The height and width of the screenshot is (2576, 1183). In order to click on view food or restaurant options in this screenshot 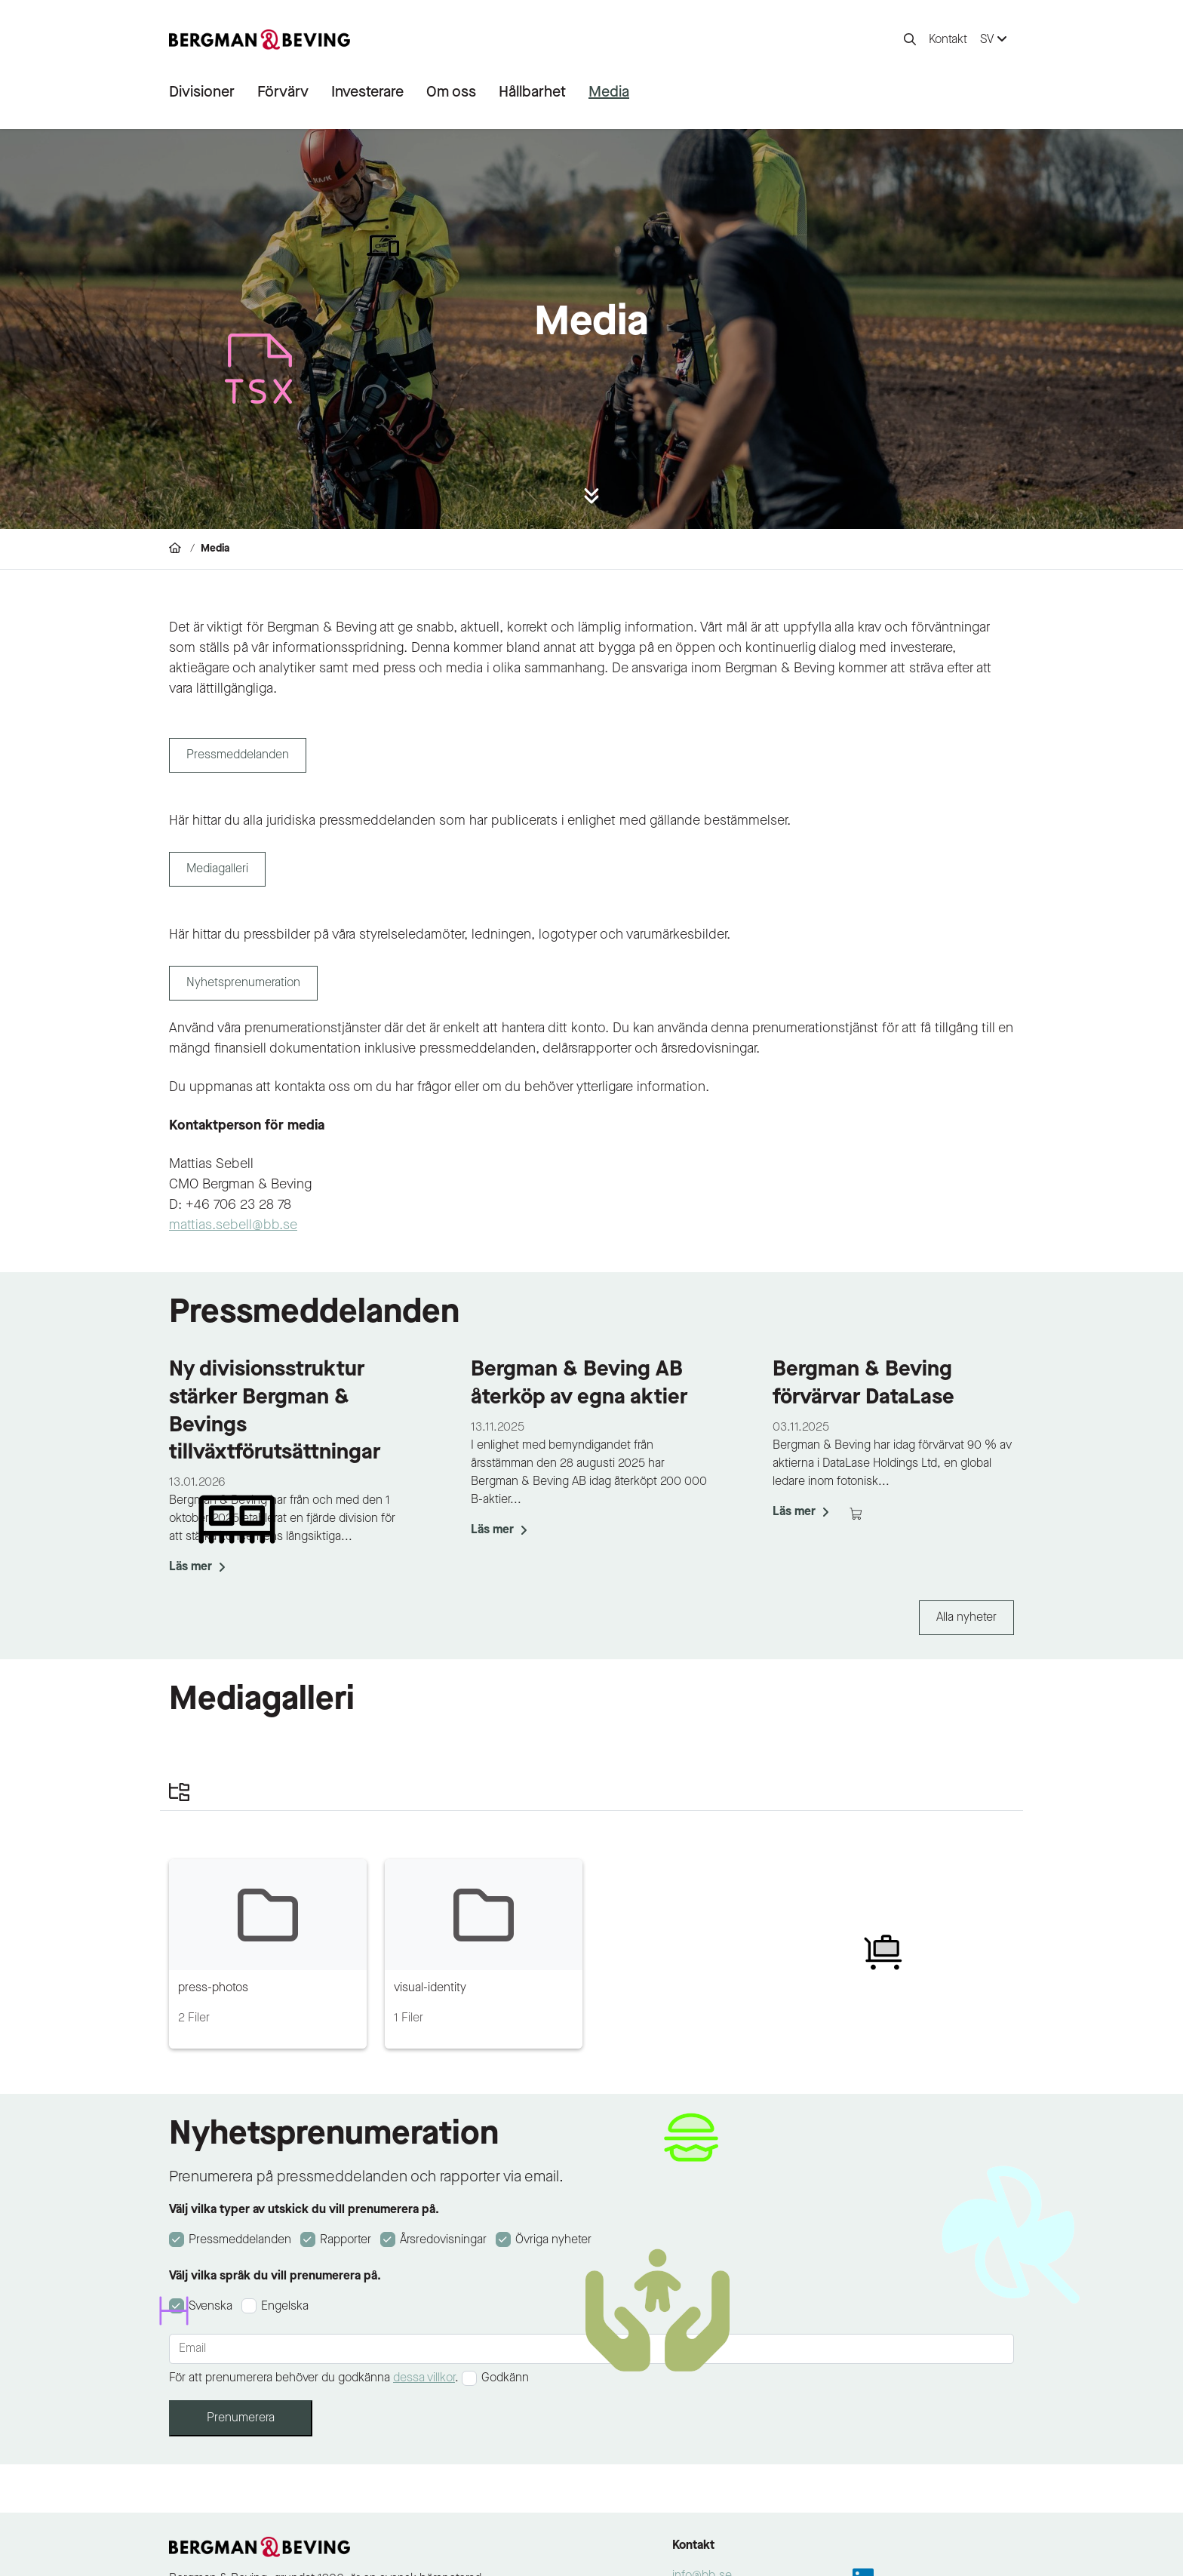, I will do `click(691, 2138)`.